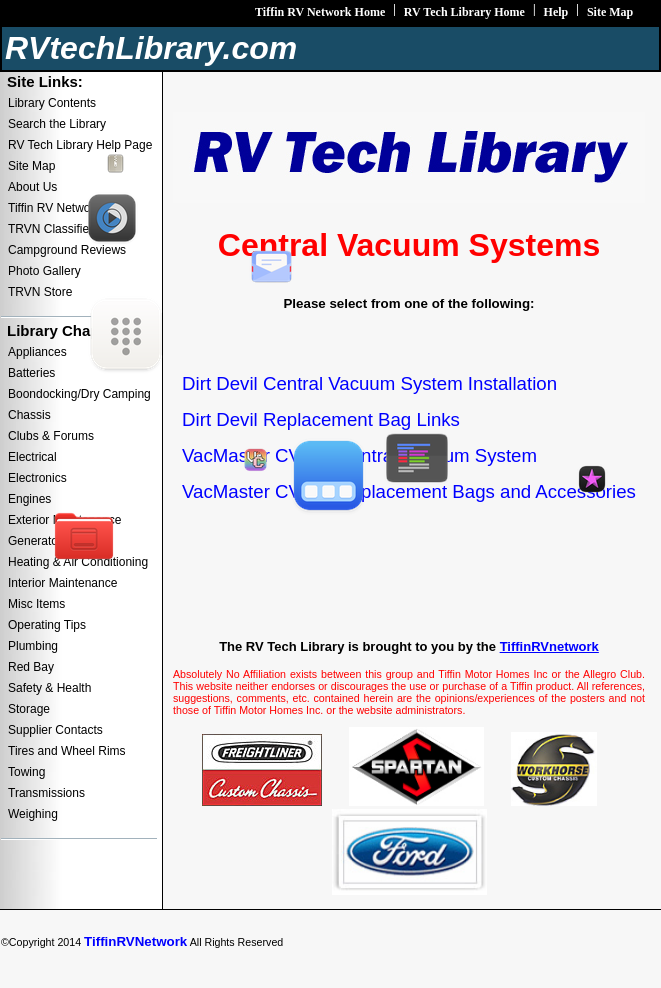 This screenshot has width=661, height=988. I want to click on open openshot video editor, so click(112, 218).